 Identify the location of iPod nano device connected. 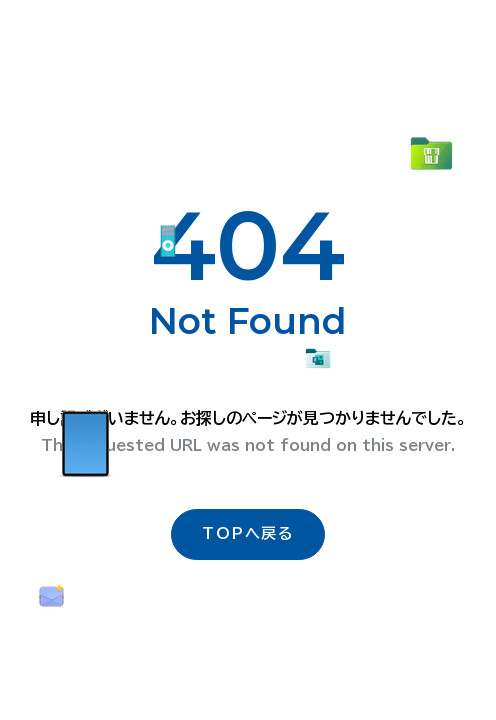
(168, 241).